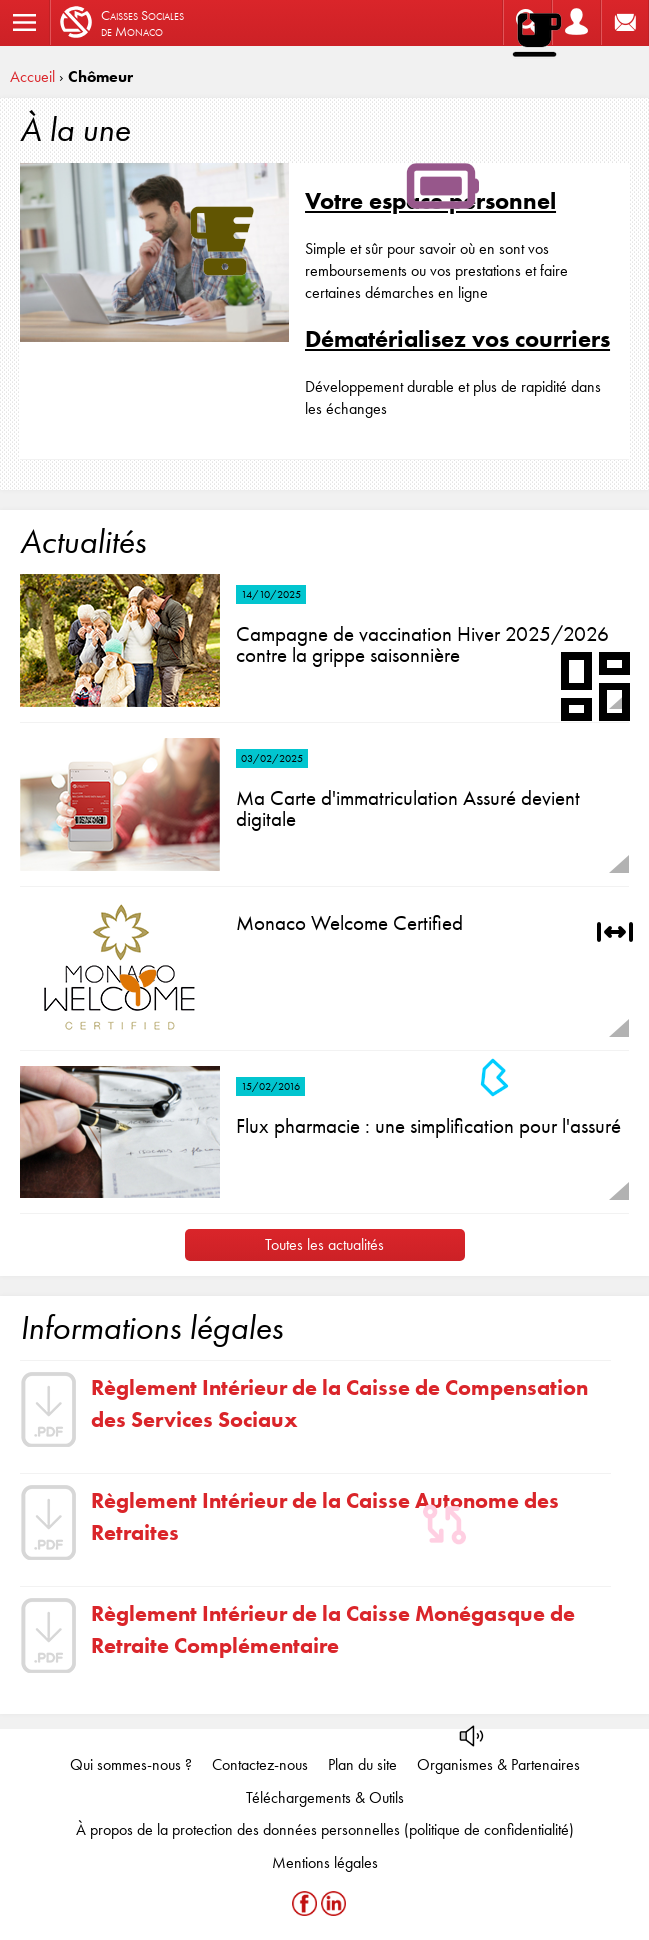  I want to click on view code differences between branches, so click(444, 1524).